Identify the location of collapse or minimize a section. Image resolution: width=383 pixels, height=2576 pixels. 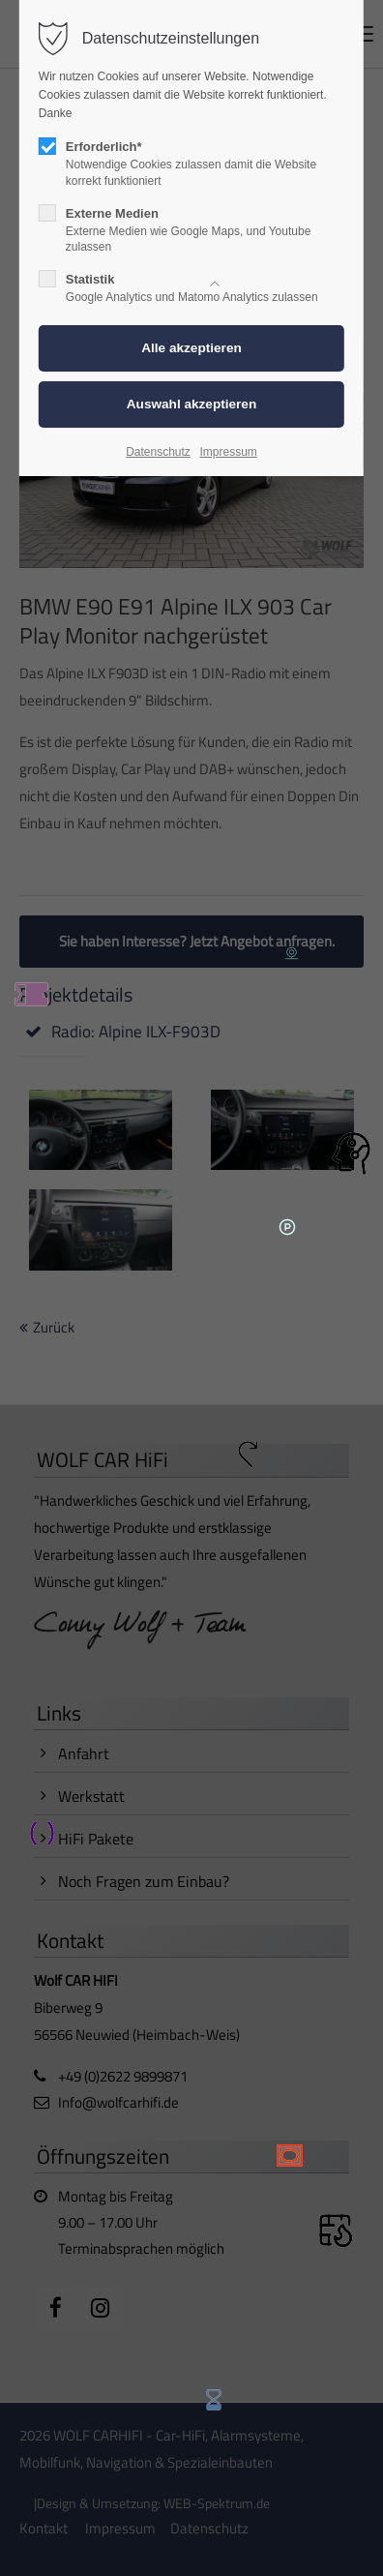
(215, 286).